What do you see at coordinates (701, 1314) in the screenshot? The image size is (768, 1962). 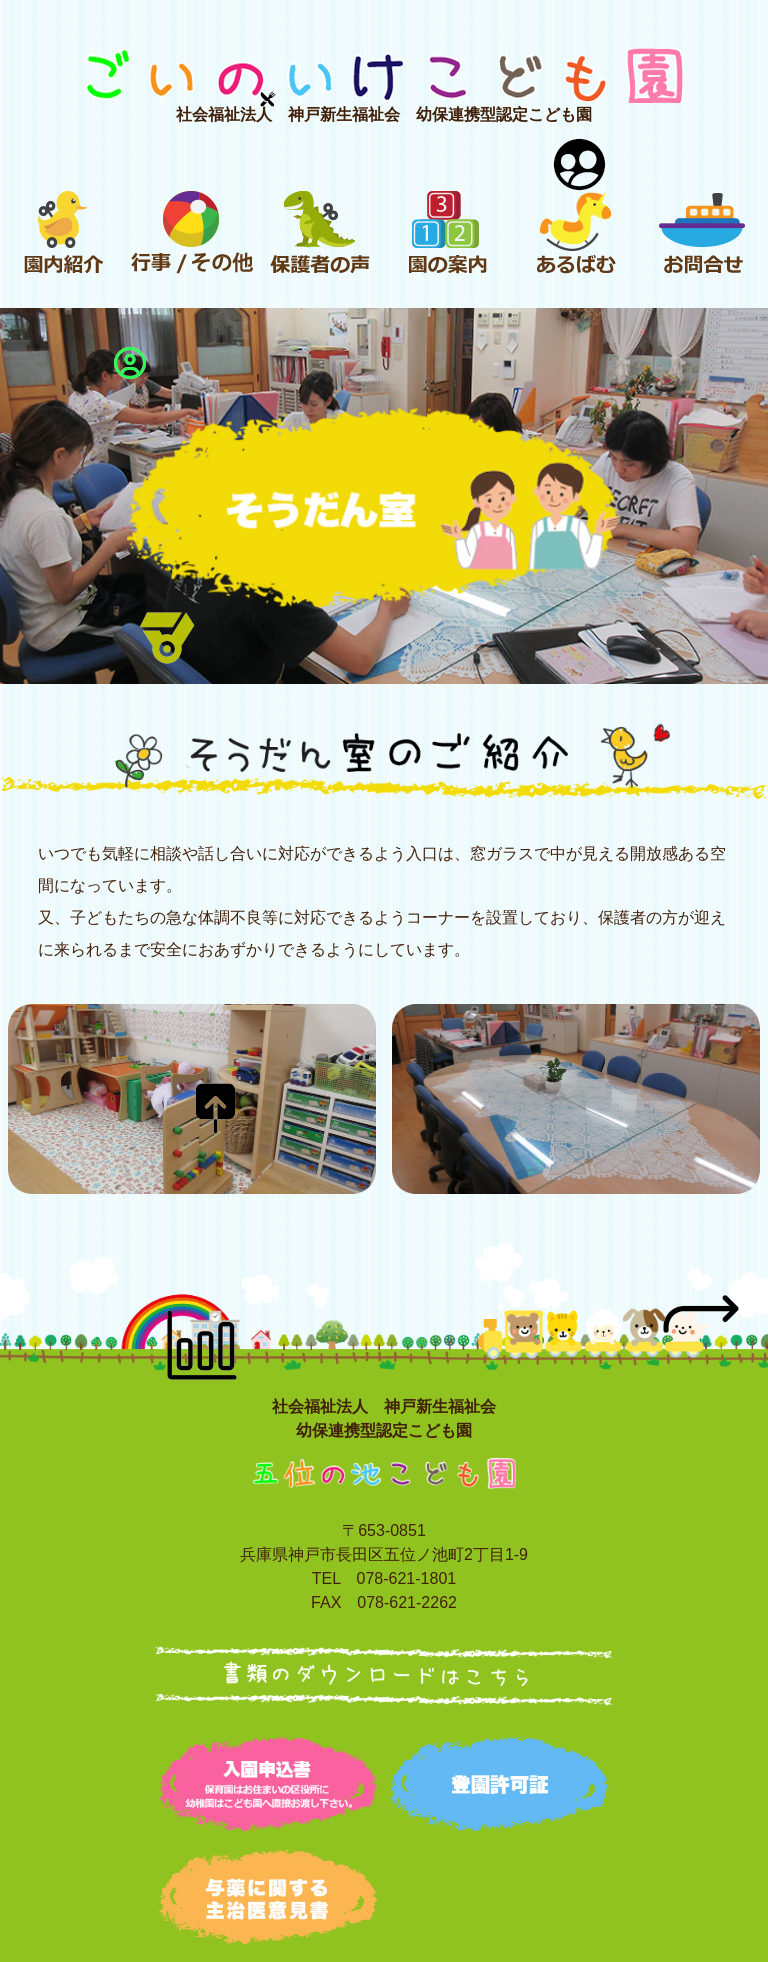 I see `forward or share this item` at bounding box center [701, 1314].